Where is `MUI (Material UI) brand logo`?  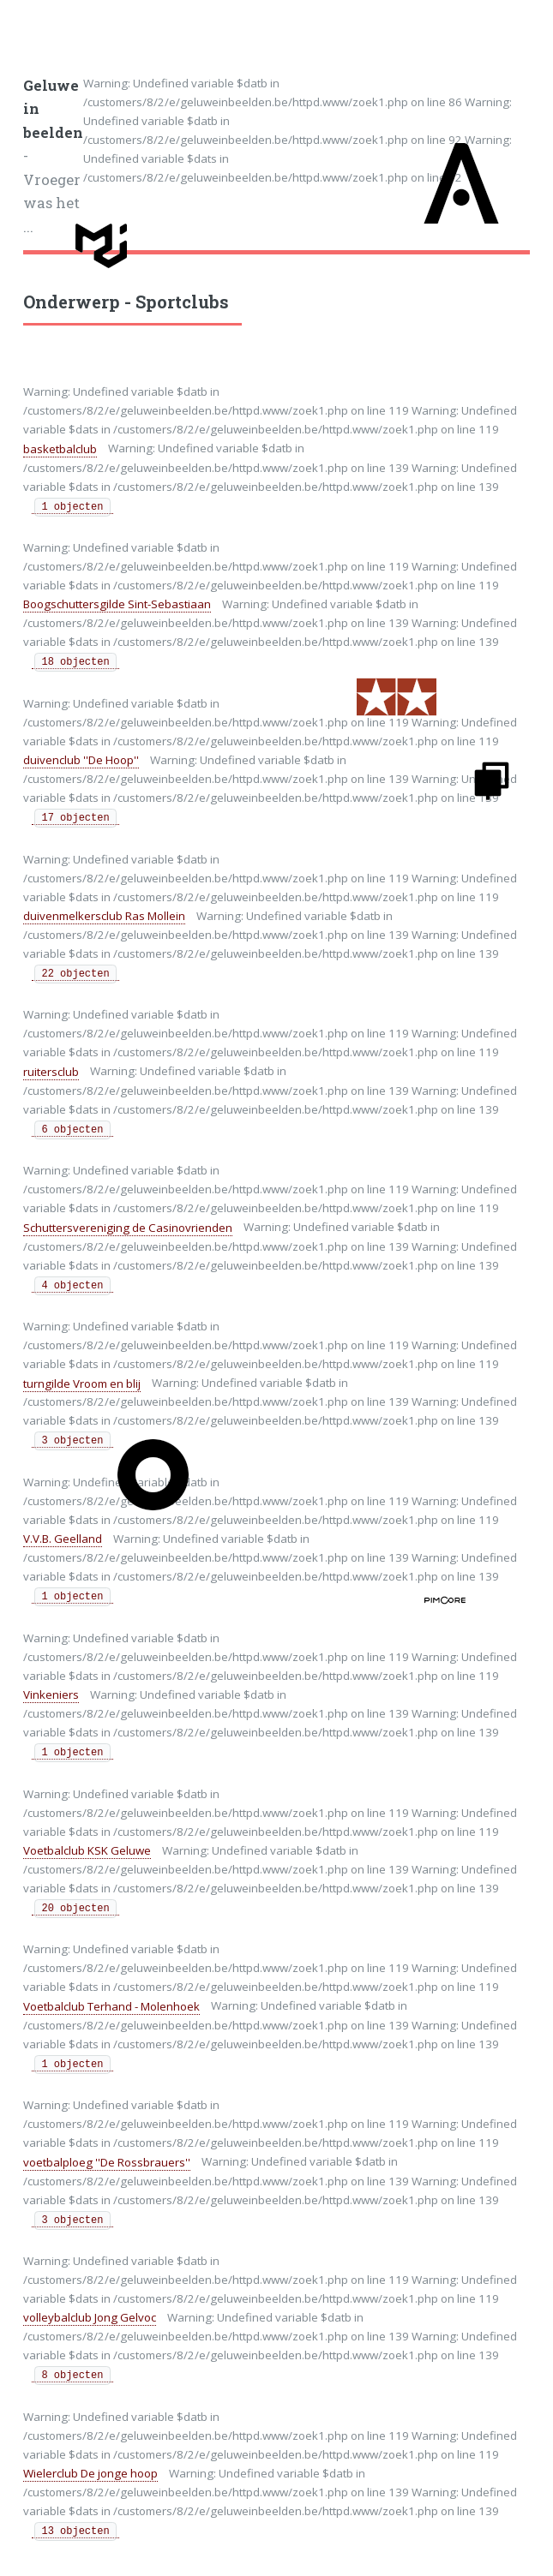
MUI (Material UI) brand logo is located at coordinates (101, 246).